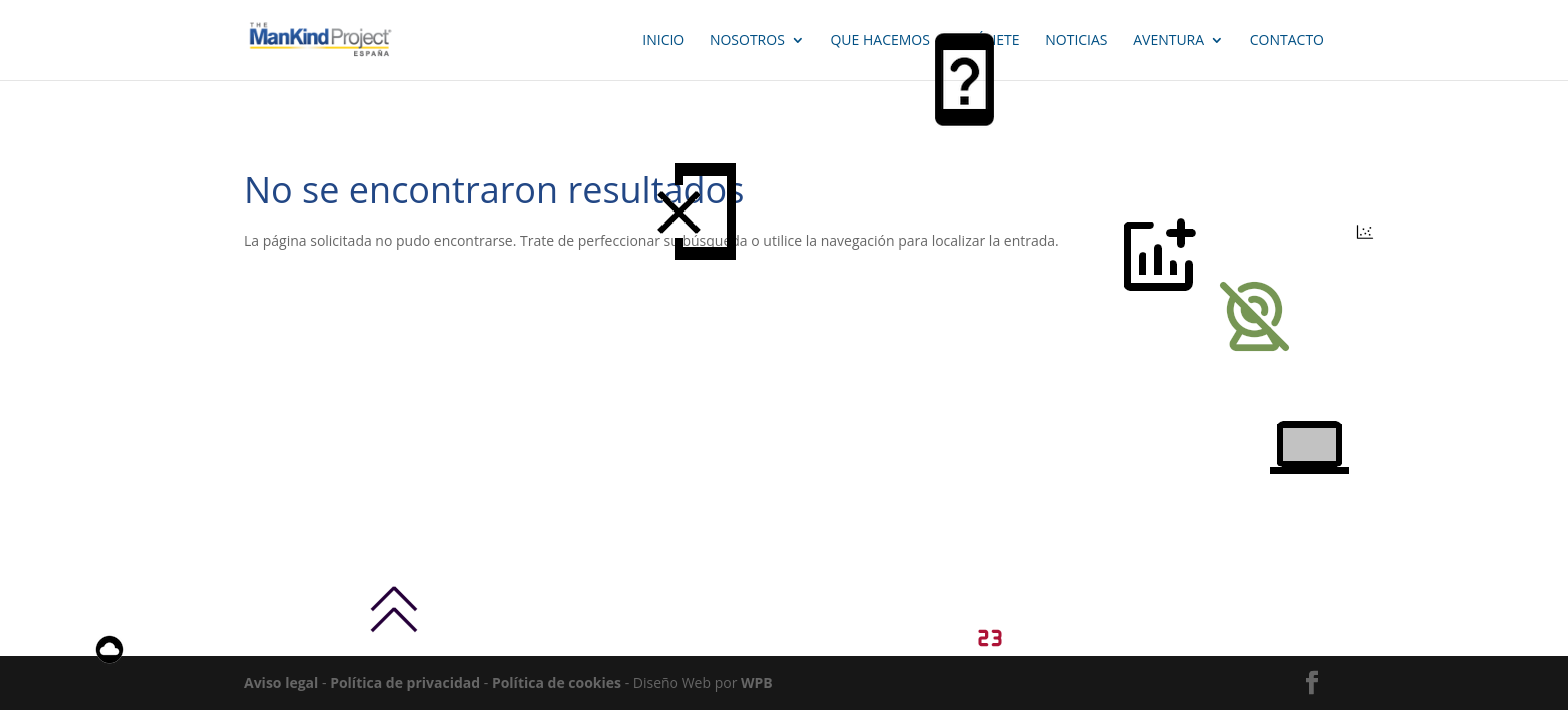 This screenshot has height=720, width=1568. I want to click on displays the number 23 as a badge or label, so click(990, 638).